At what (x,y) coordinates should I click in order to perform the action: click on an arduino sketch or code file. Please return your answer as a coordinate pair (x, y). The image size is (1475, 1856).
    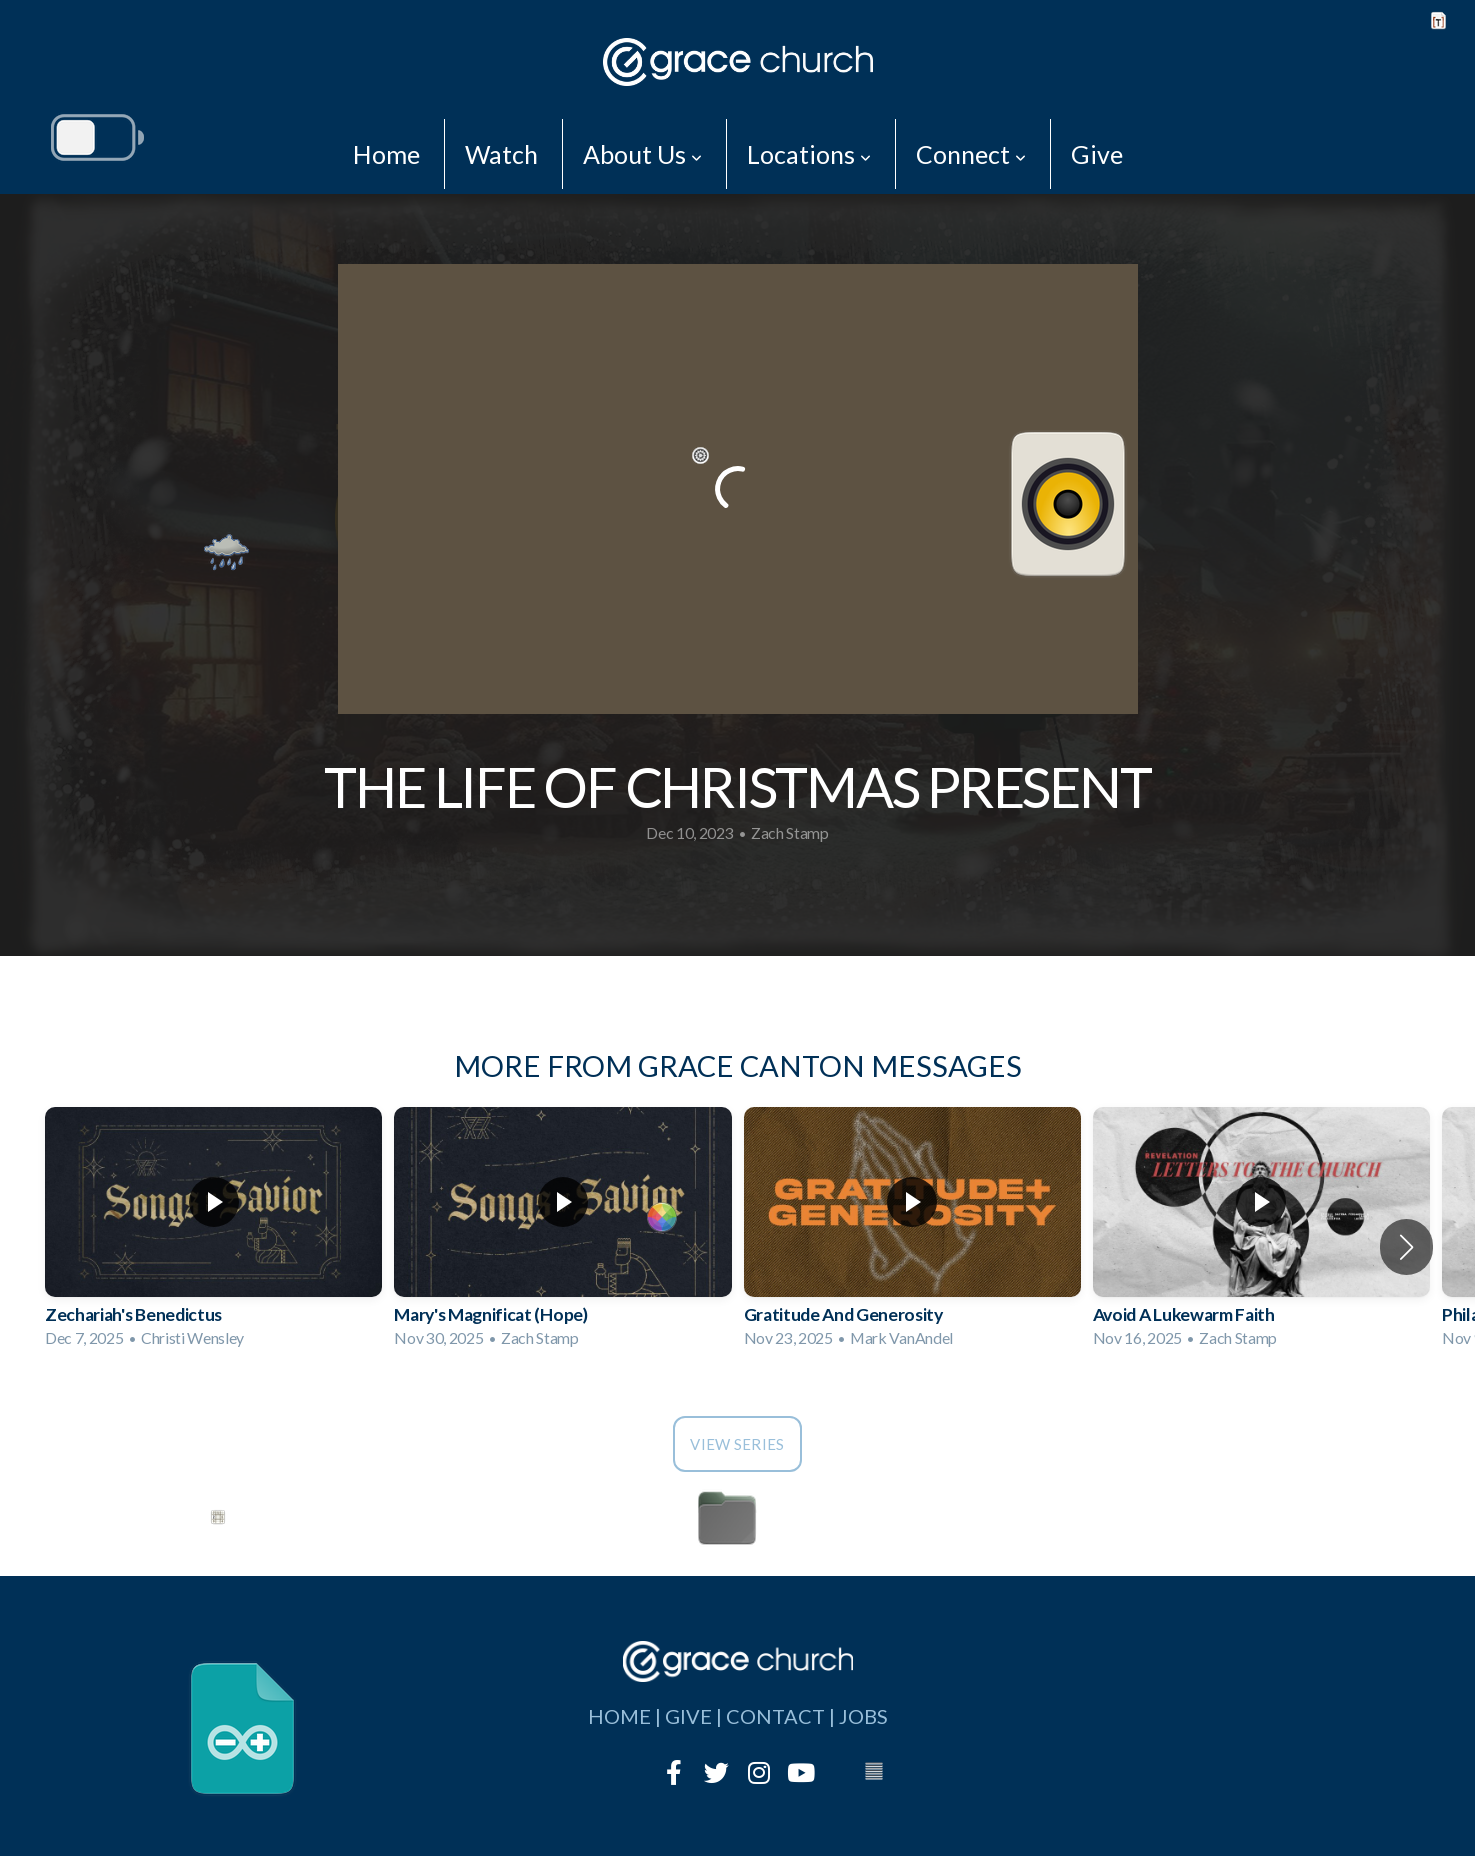
    Looking at the image, I should click on (242, 1728).